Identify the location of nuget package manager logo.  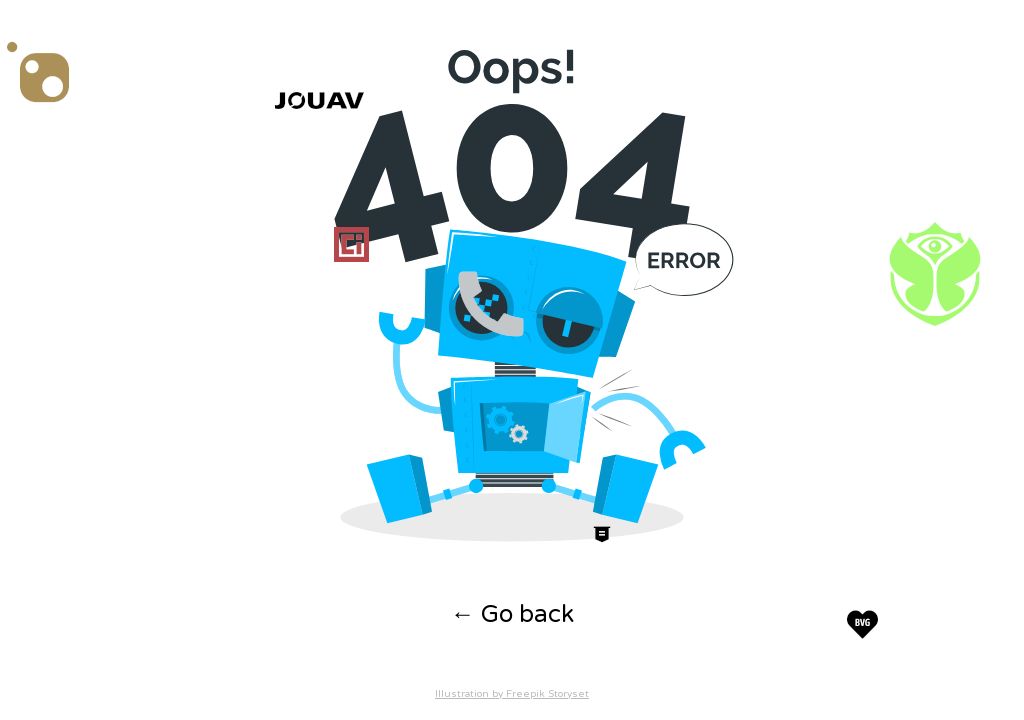
(38, 72).